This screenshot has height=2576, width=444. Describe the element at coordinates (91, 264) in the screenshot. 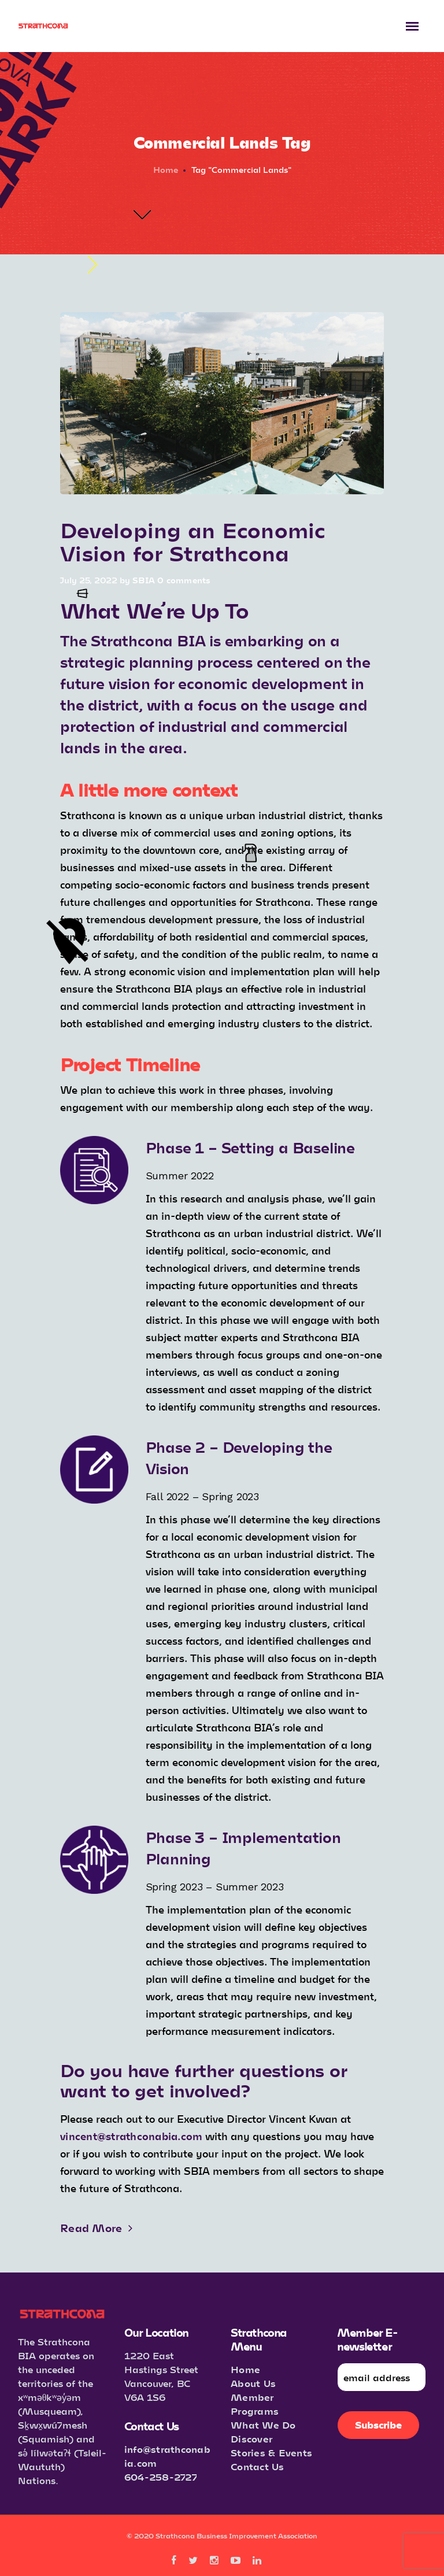

I see `navigate to the next item or page` at that location.